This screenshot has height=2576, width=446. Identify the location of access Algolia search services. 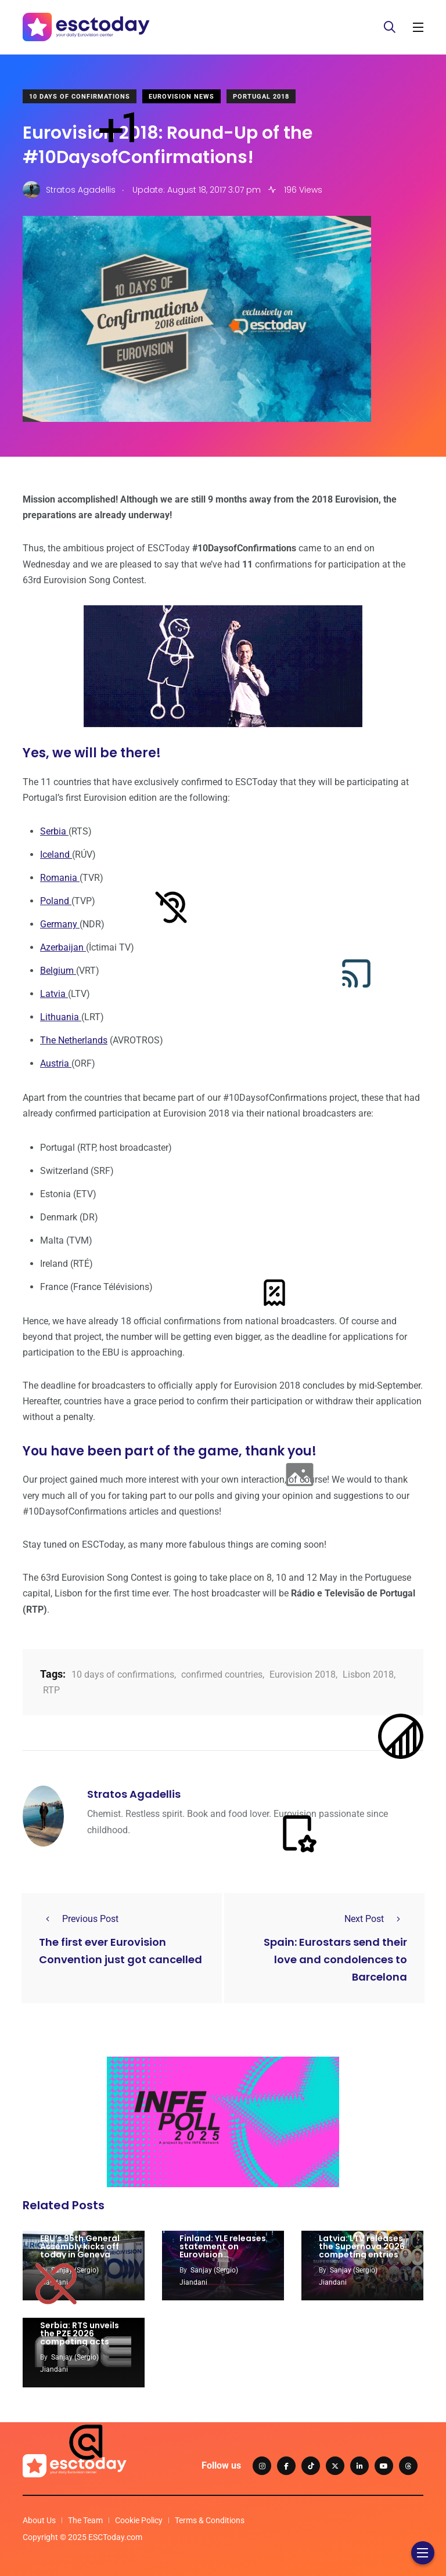
(87, 2442).